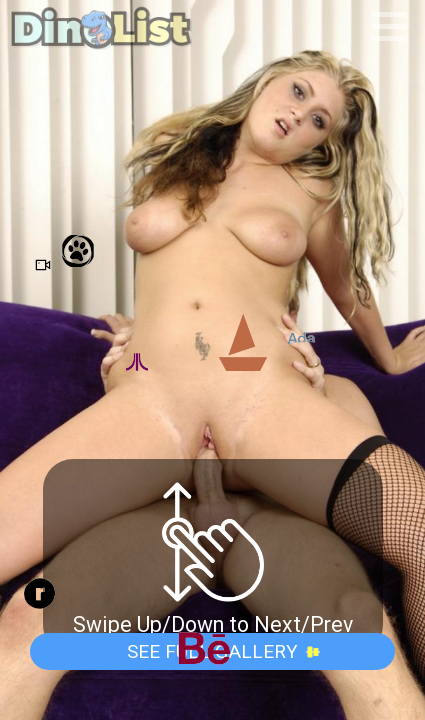 This screenshot has height=720, width=425. What do you see at coordinates (243, 342) in the screenshot?
I see `boat brand logo` at bounding box center [243, 342].